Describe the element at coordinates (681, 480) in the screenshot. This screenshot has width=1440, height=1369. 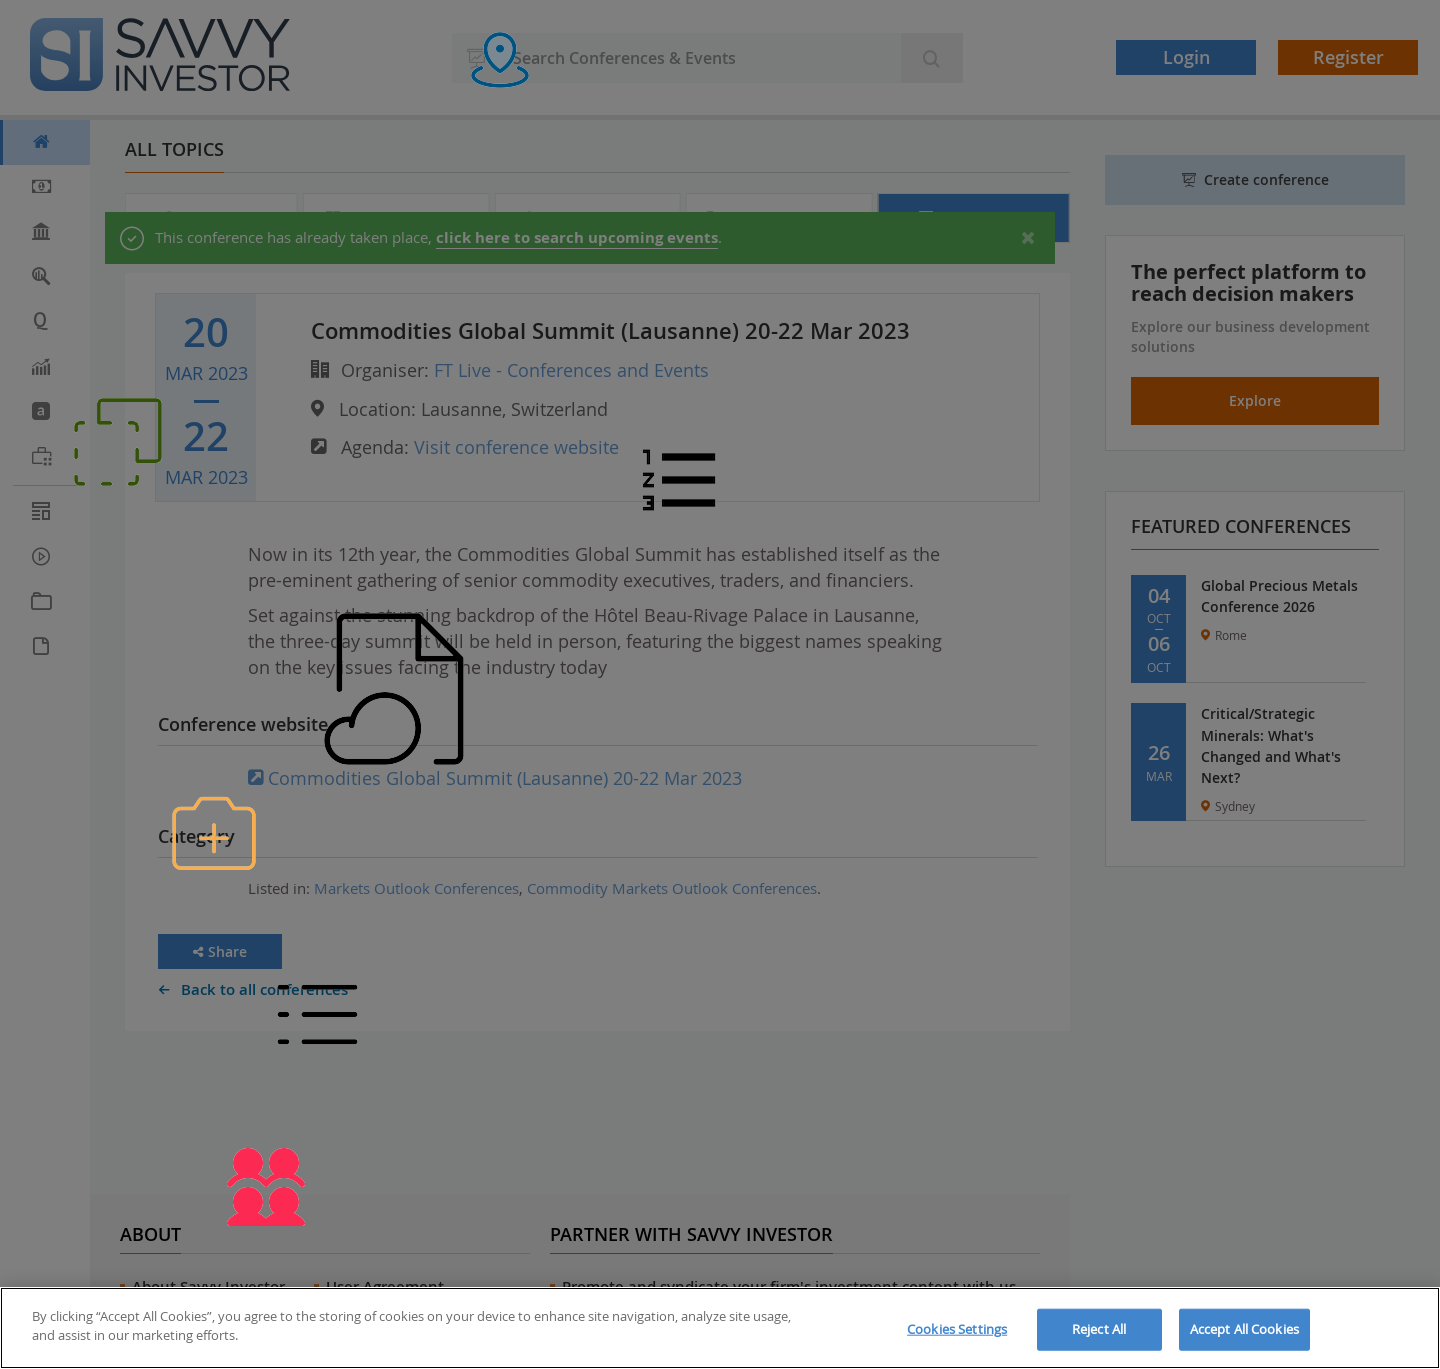
I see `create a numbered list` at that location.